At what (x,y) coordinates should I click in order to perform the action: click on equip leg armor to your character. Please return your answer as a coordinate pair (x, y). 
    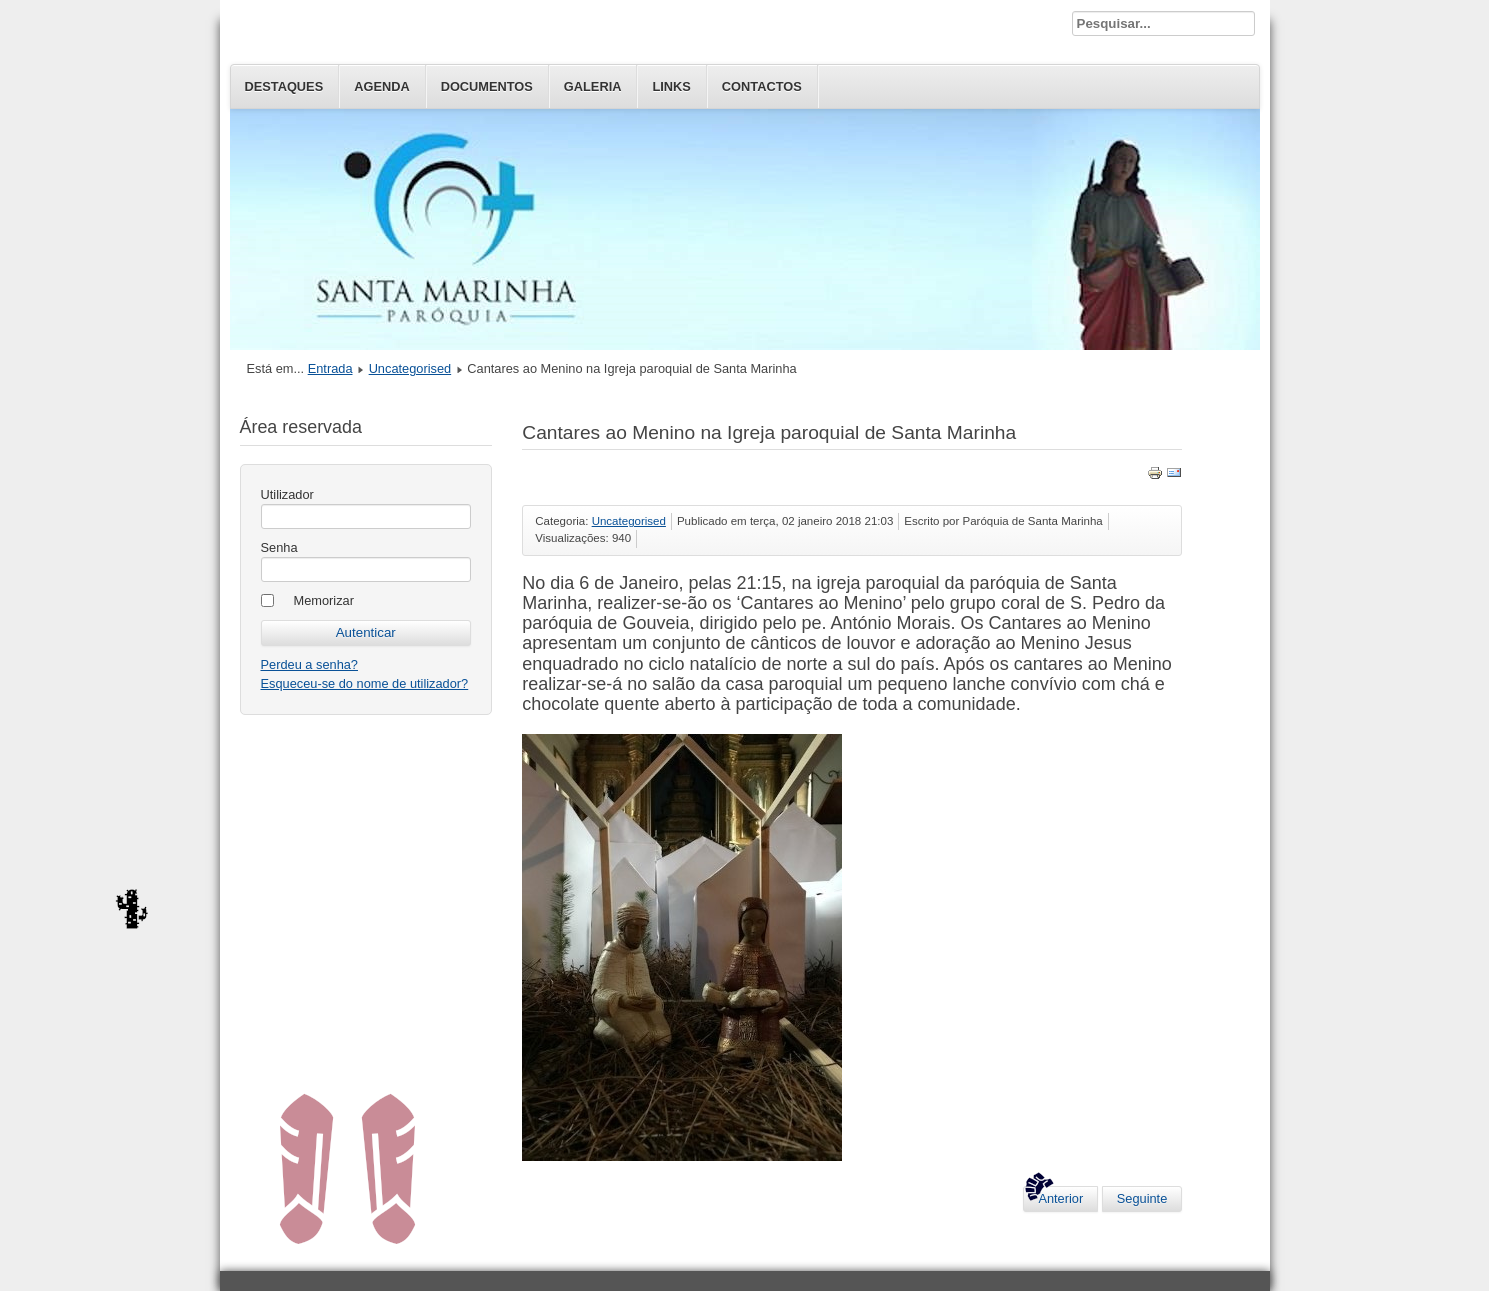
    Looking at the image, I should click on (347, 1169).